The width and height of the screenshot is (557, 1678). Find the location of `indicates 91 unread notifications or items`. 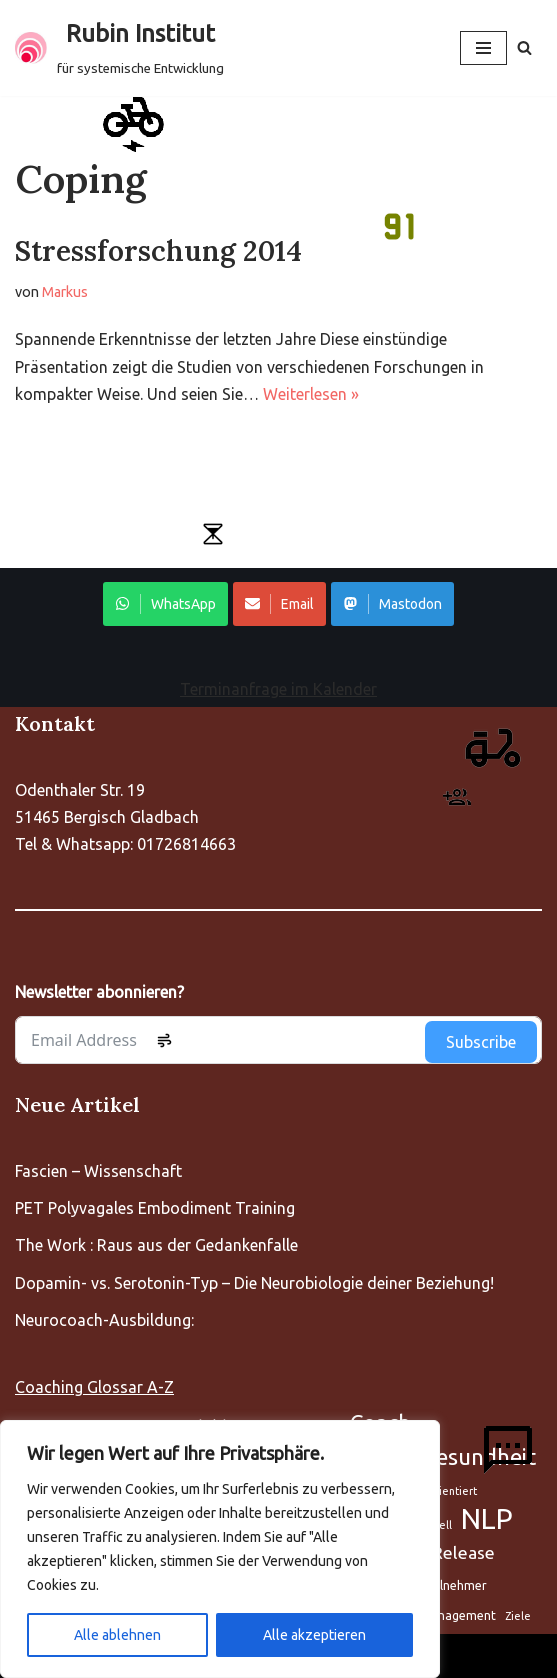

indicates 91 unread notifications or items is located at coordinates (400, 226).